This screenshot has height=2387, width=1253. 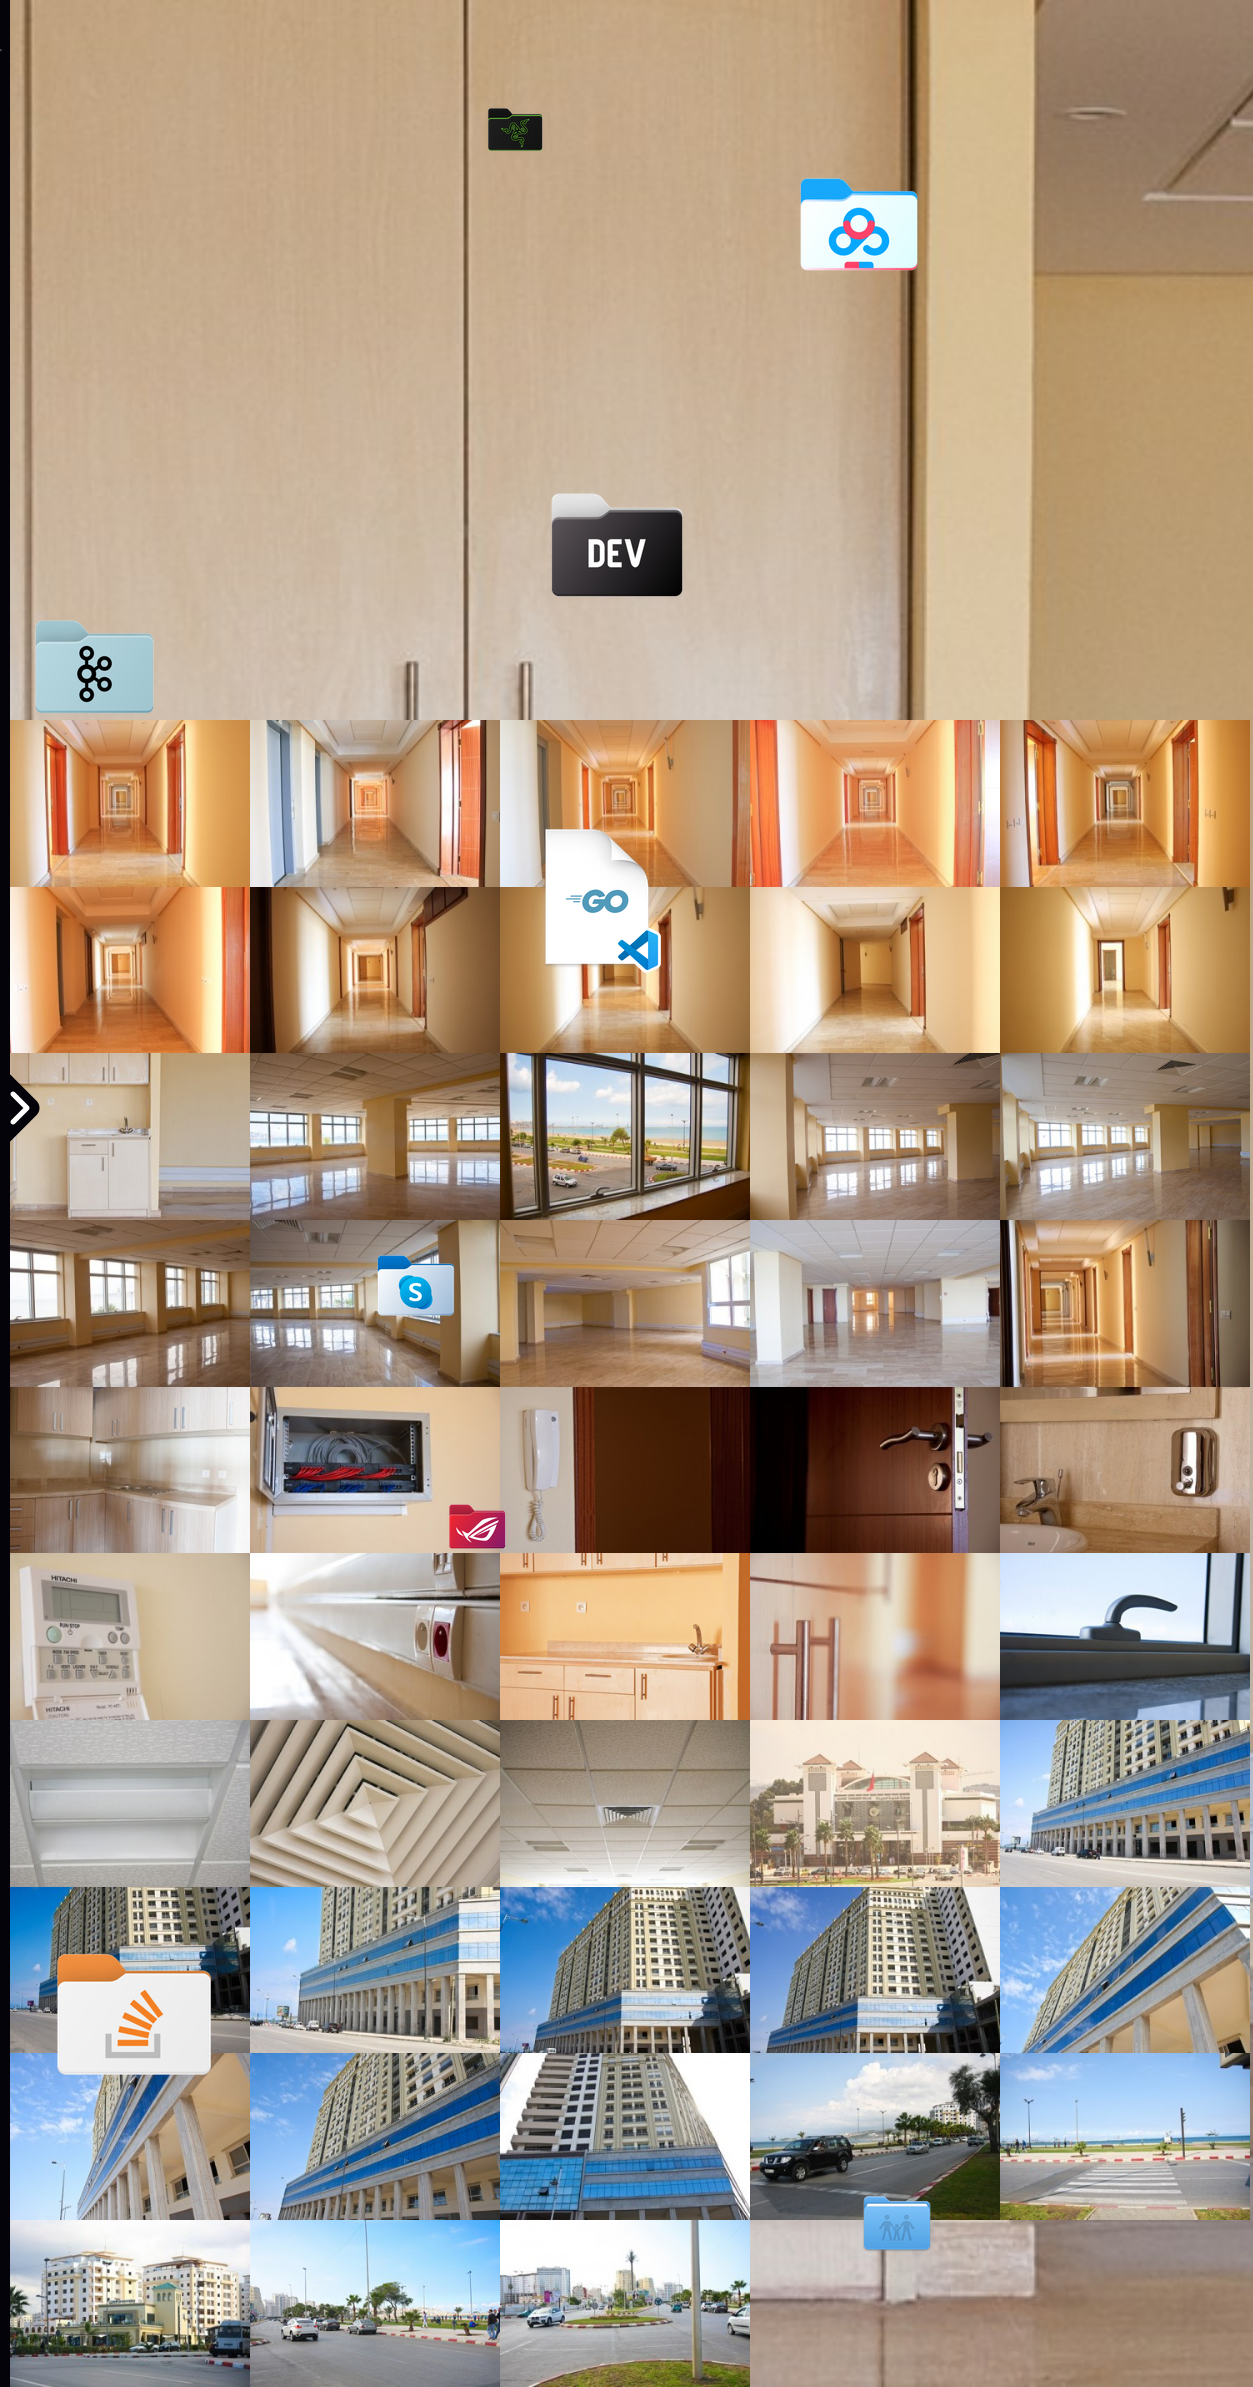 I want to click on open folder containing stack overflow resources, so click(x=133, y=2018).